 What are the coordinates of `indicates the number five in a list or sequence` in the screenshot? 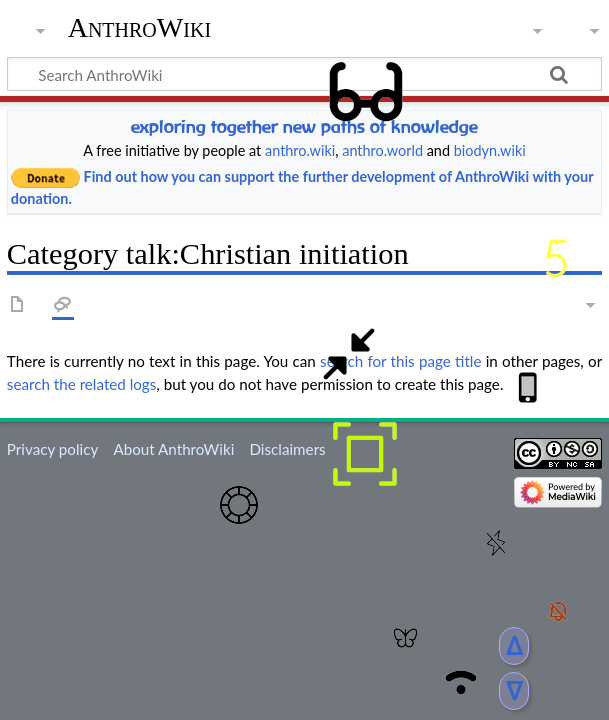 It's located at (556, 258).